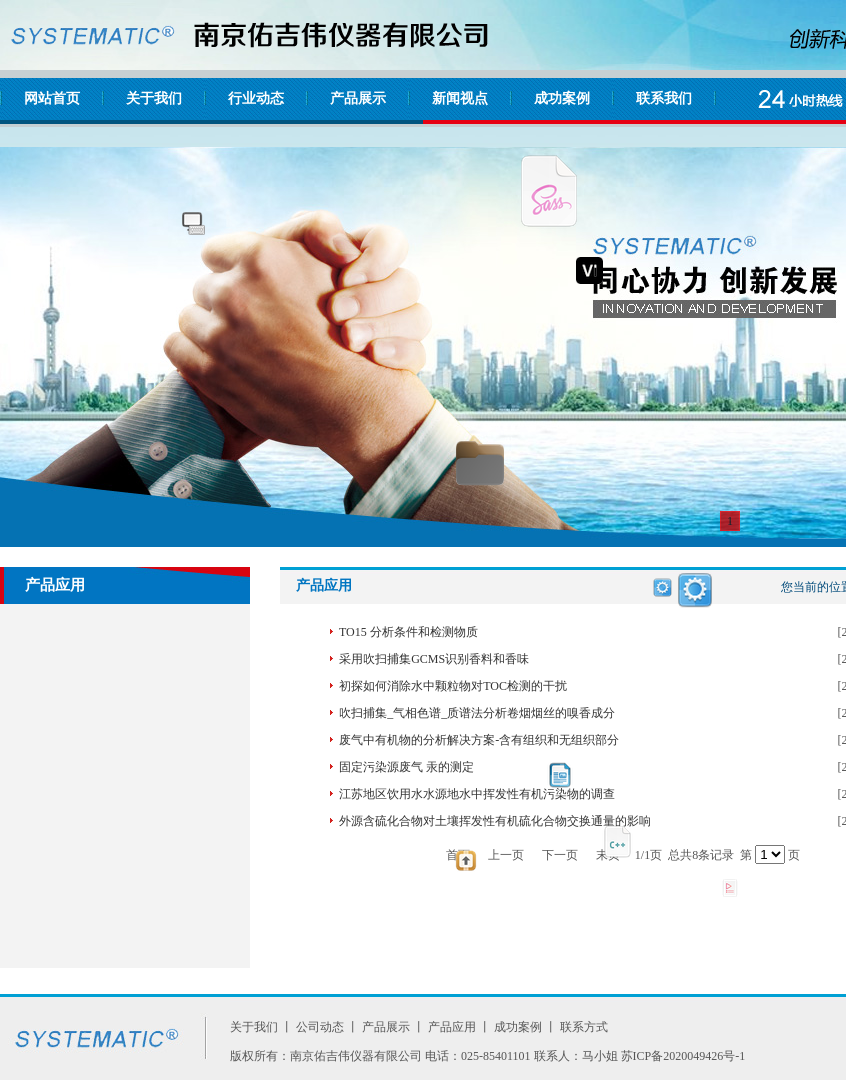 This screenshot has width=846, height=1080. I want to click on system update package ready to install, so click(466, 861).